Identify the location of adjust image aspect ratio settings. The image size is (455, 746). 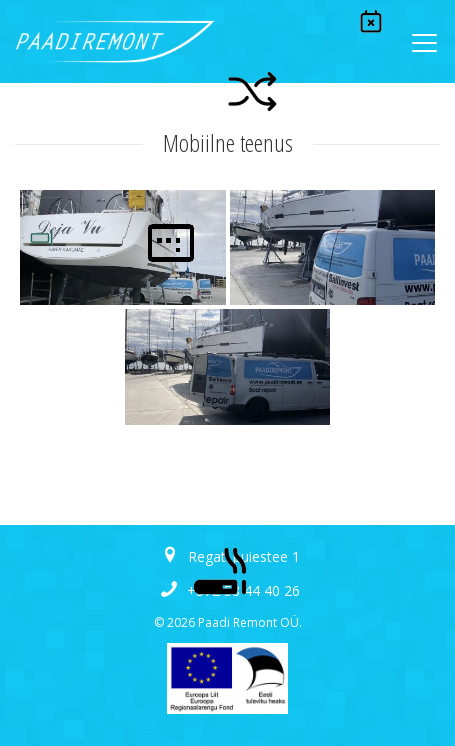
(171, 243).